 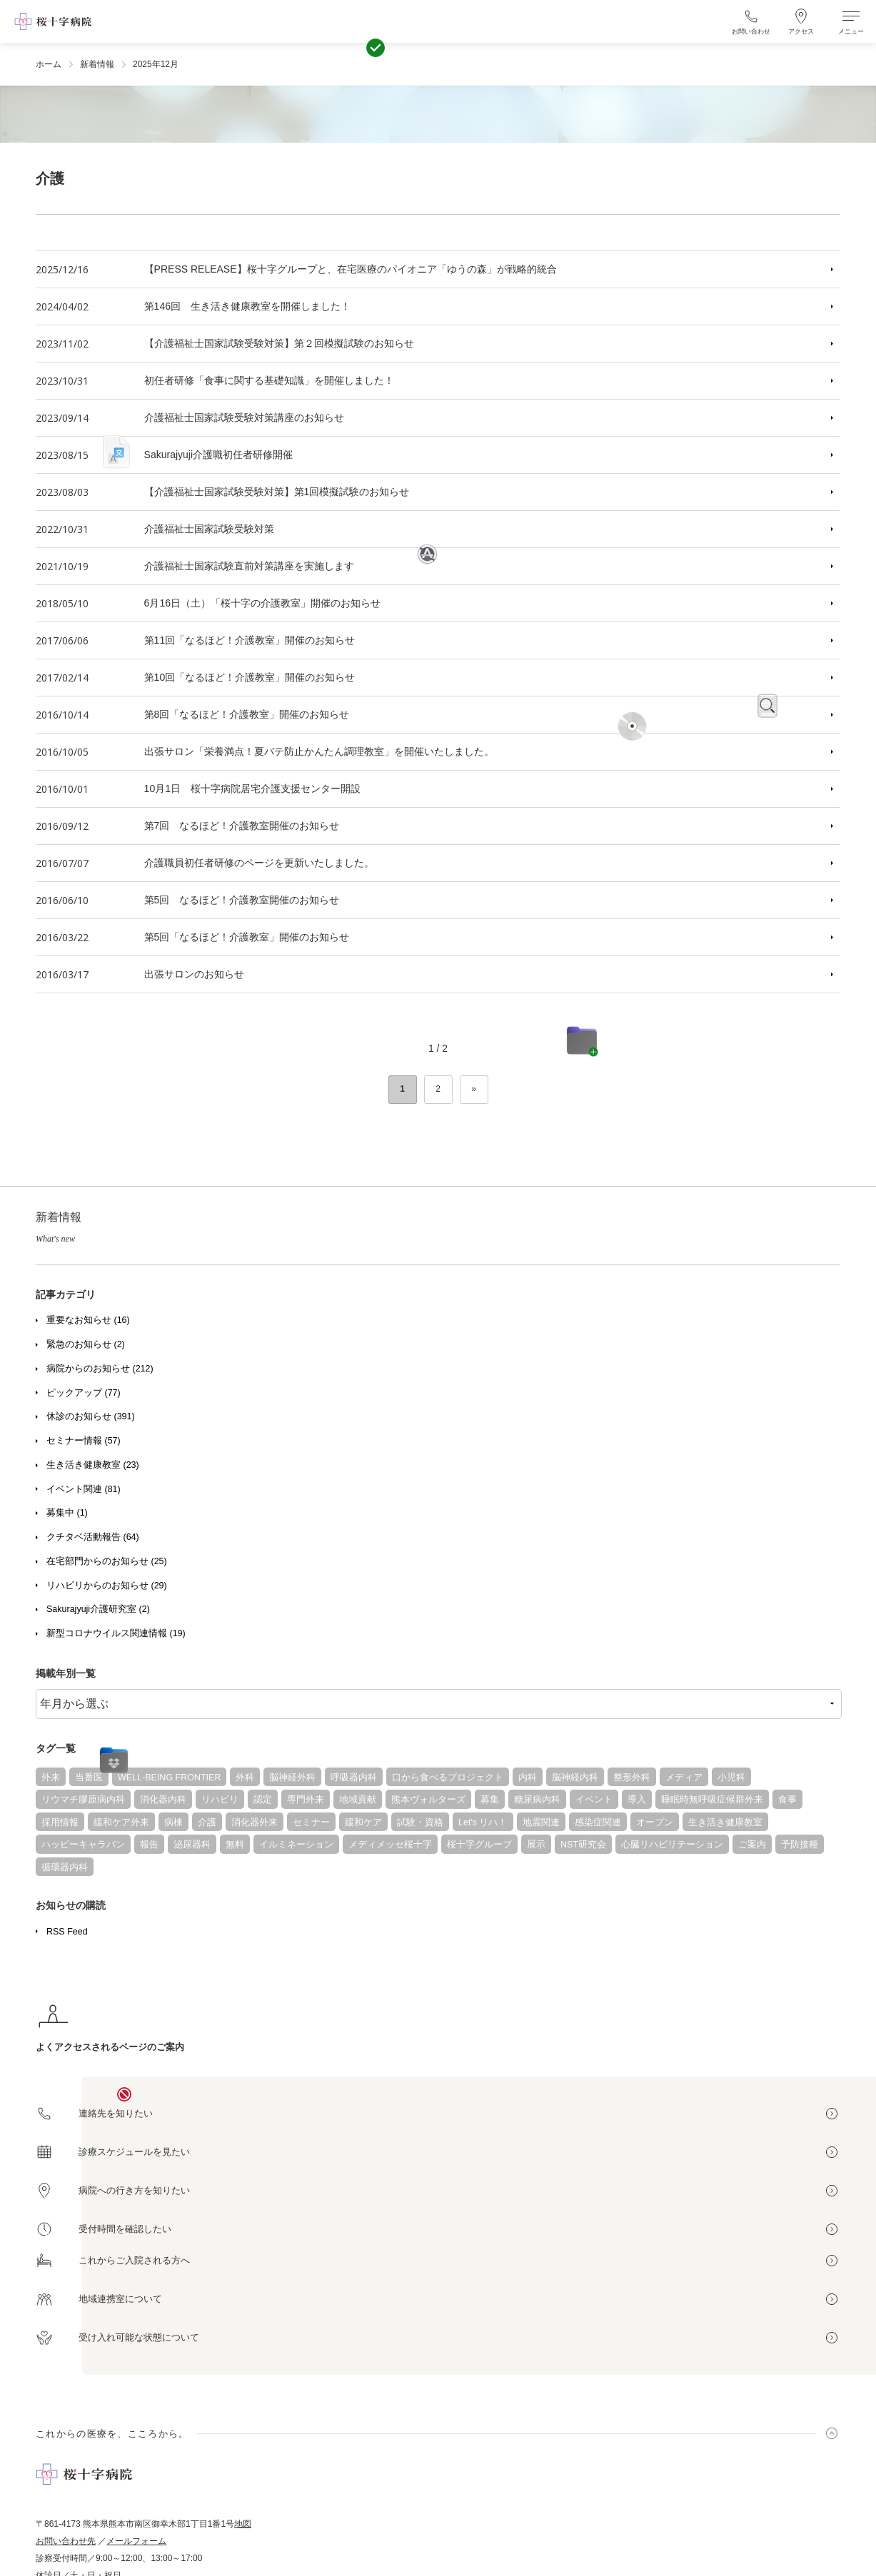 What do you see at coordinates (376, 48) in the screenshot?
I see `confirm or accept an action` at bounding box center [376, 48].